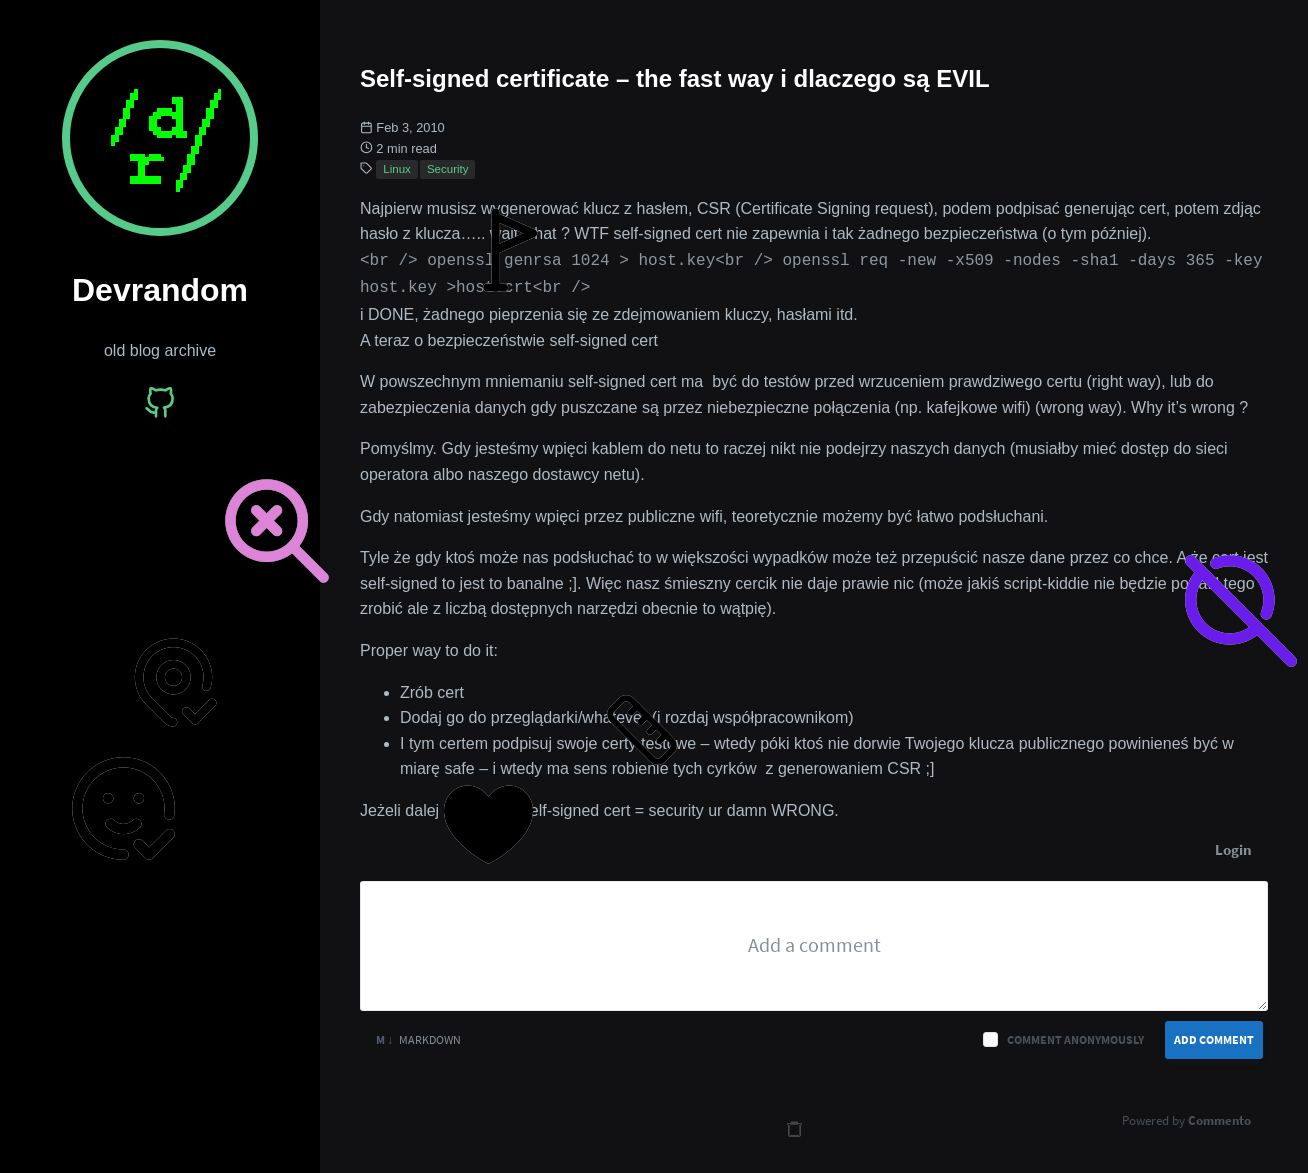 The image size is (1308, 1173). What do you see at coordinates (123, 808) in the screenshot?
I see `confirm mood or emotional check-in` at bounding box center [123, 808].